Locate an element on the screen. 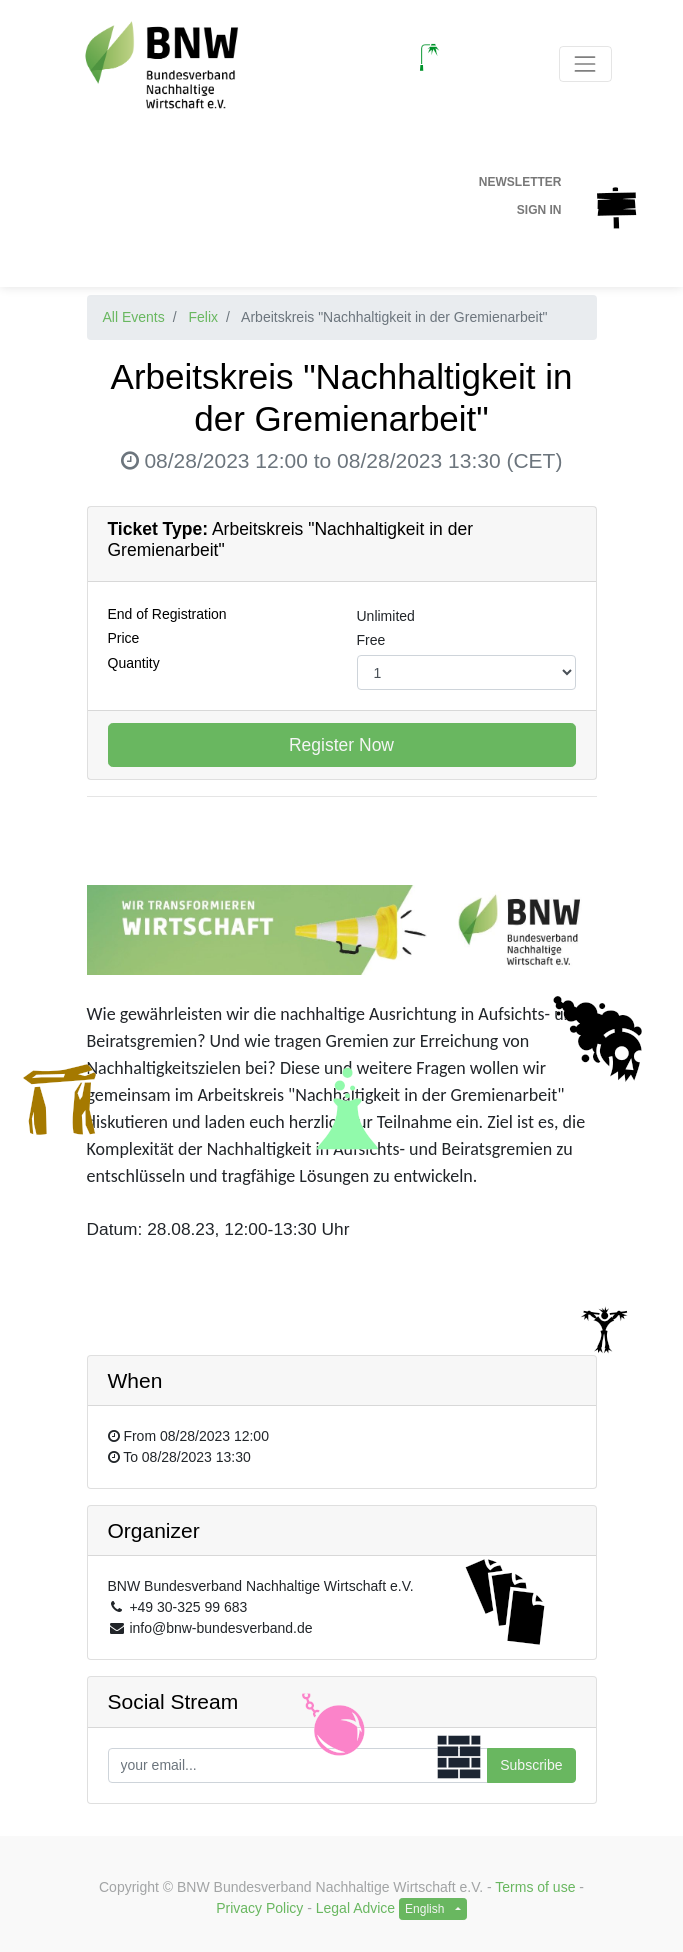 This screenshot has width=683, height=1952. toggle street lighting in a city simulation game is located at coordinates (431, 57).